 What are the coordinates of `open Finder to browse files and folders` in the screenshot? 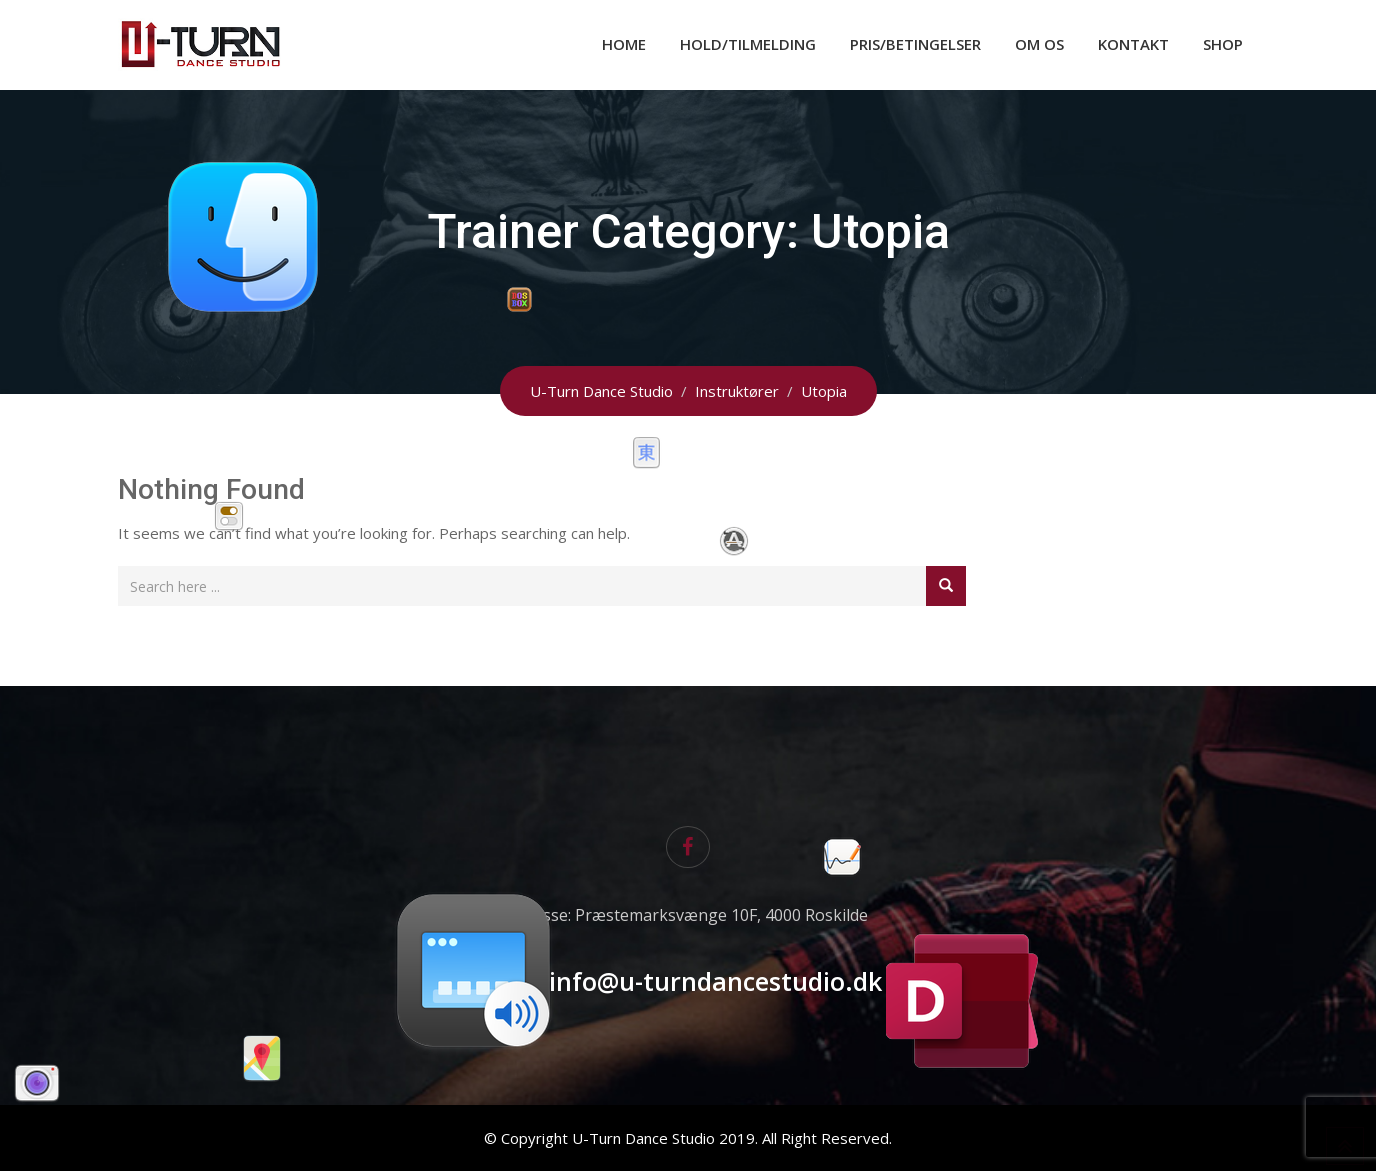 It's located at (243, 237).